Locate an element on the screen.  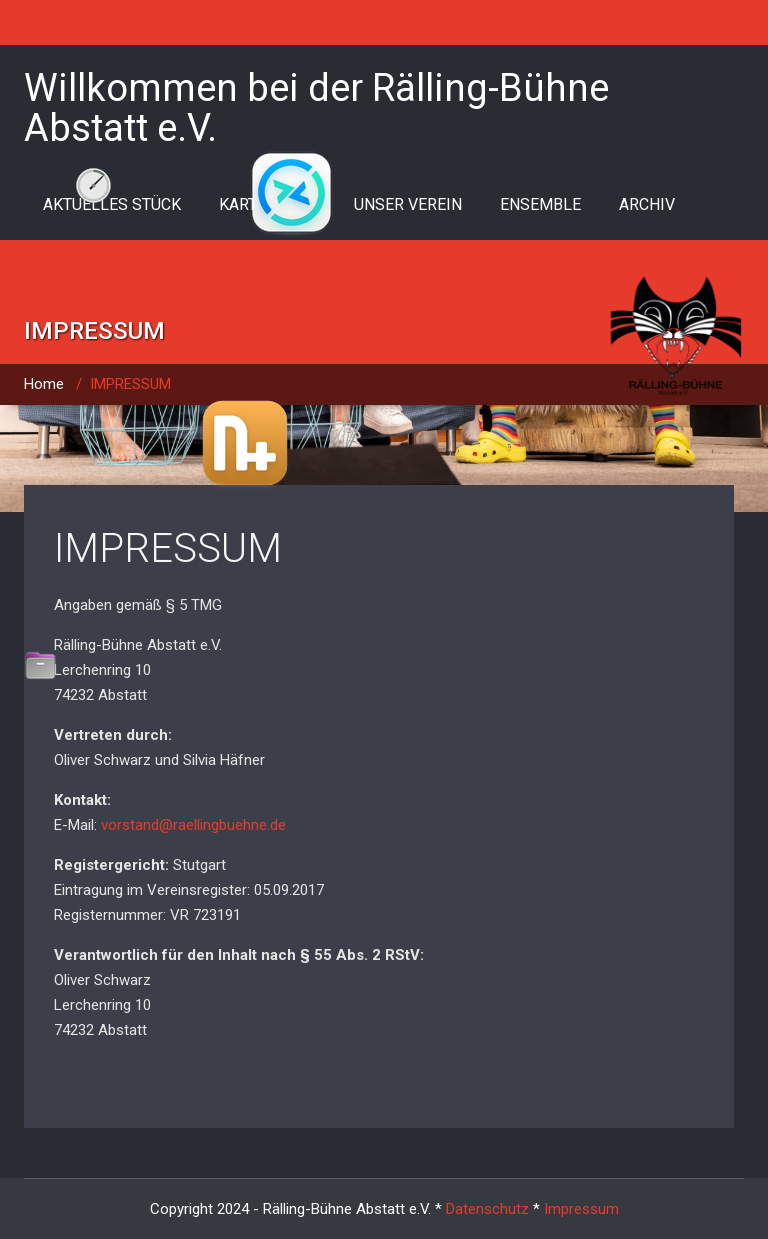
open sysprof system profiler application is located at coordinates (93, 185).